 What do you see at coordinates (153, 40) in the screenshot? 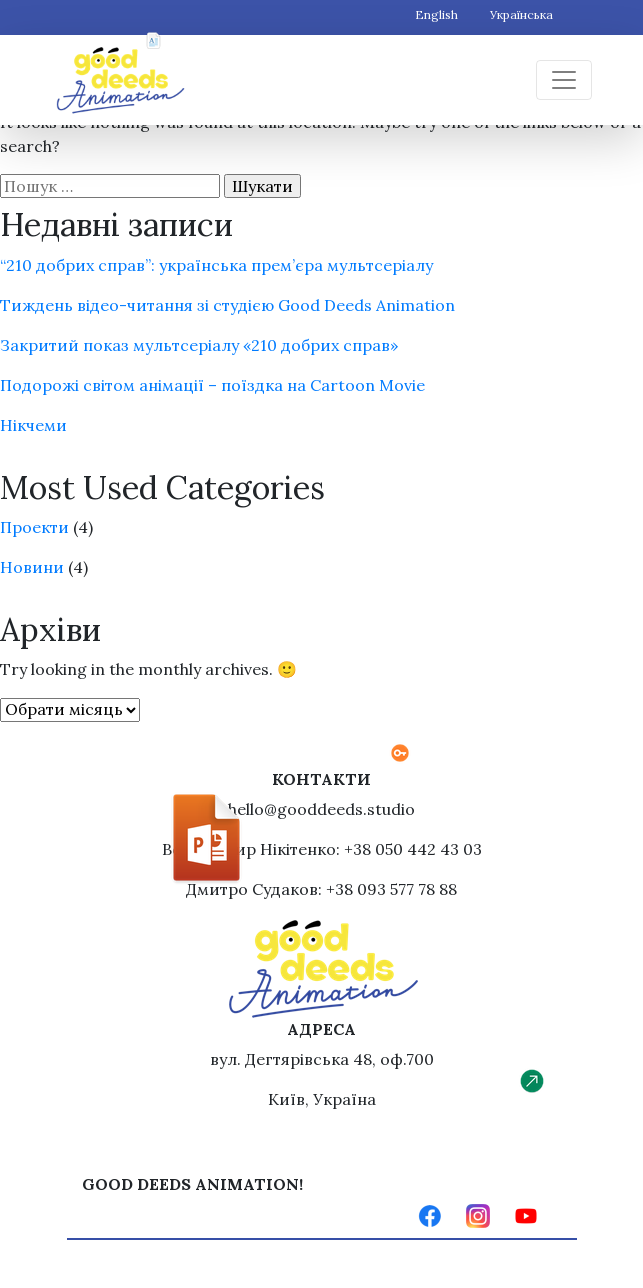
I see `open a word processing document` at bounding box center [153, 40].